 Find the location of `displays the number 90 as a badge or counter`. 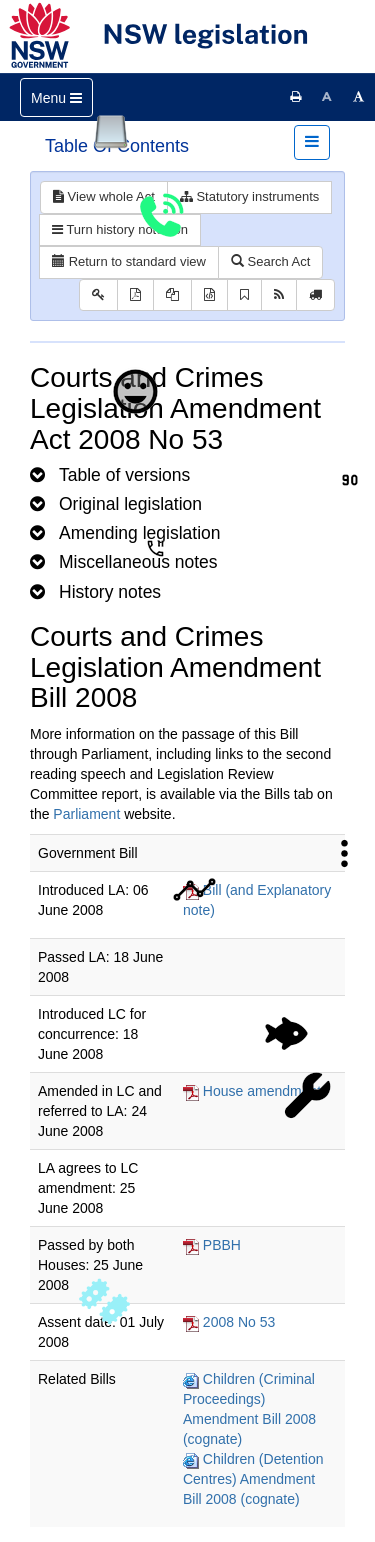

displays the number 90 as a badge or counter is located at coordinates (350, 480).